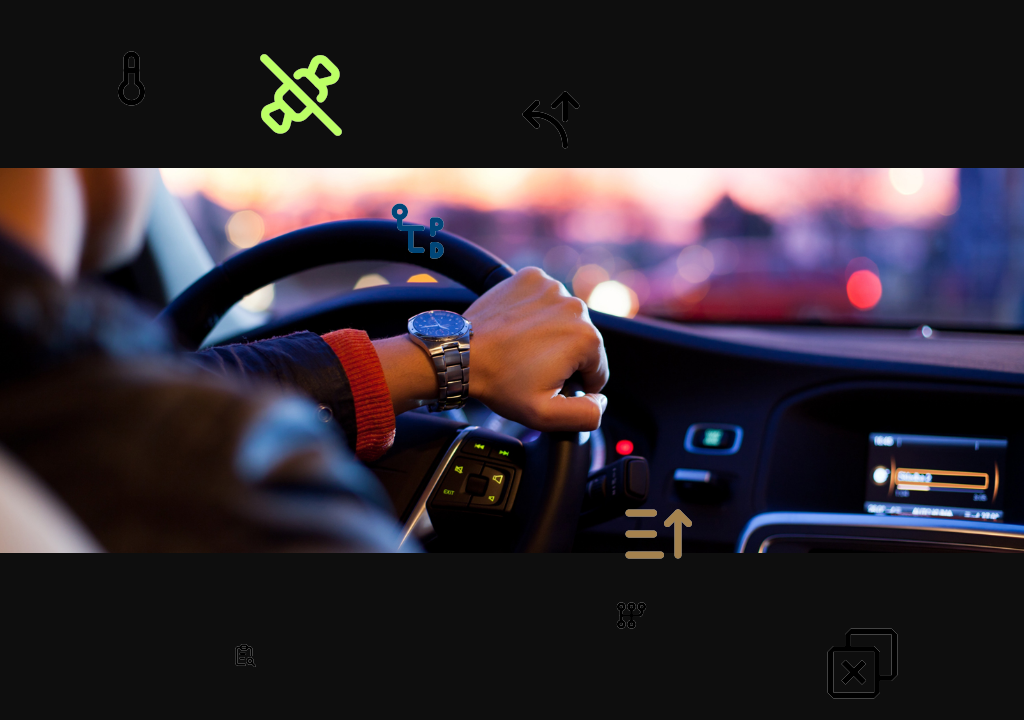 This screenshot has height=720, width=1024. What do you see at coordinates (657, 534) in the screenshot?
I see `sort items in ascending order` at bounding box center [657, 534].